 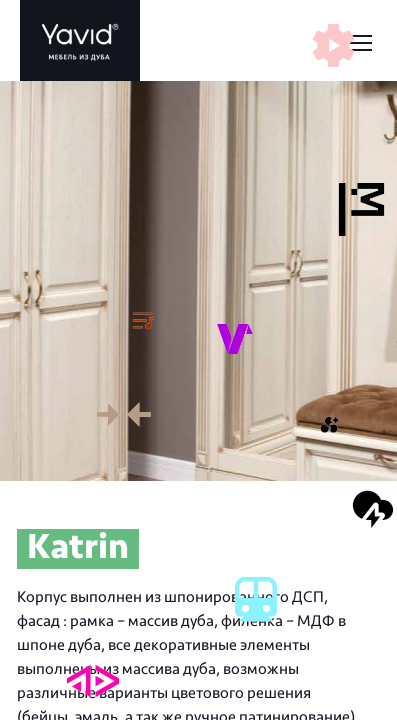 What do you see at coordinates (256, 598) in the screenshot?
I see `view subway or metro transit options` at bounding box center [256, 598].